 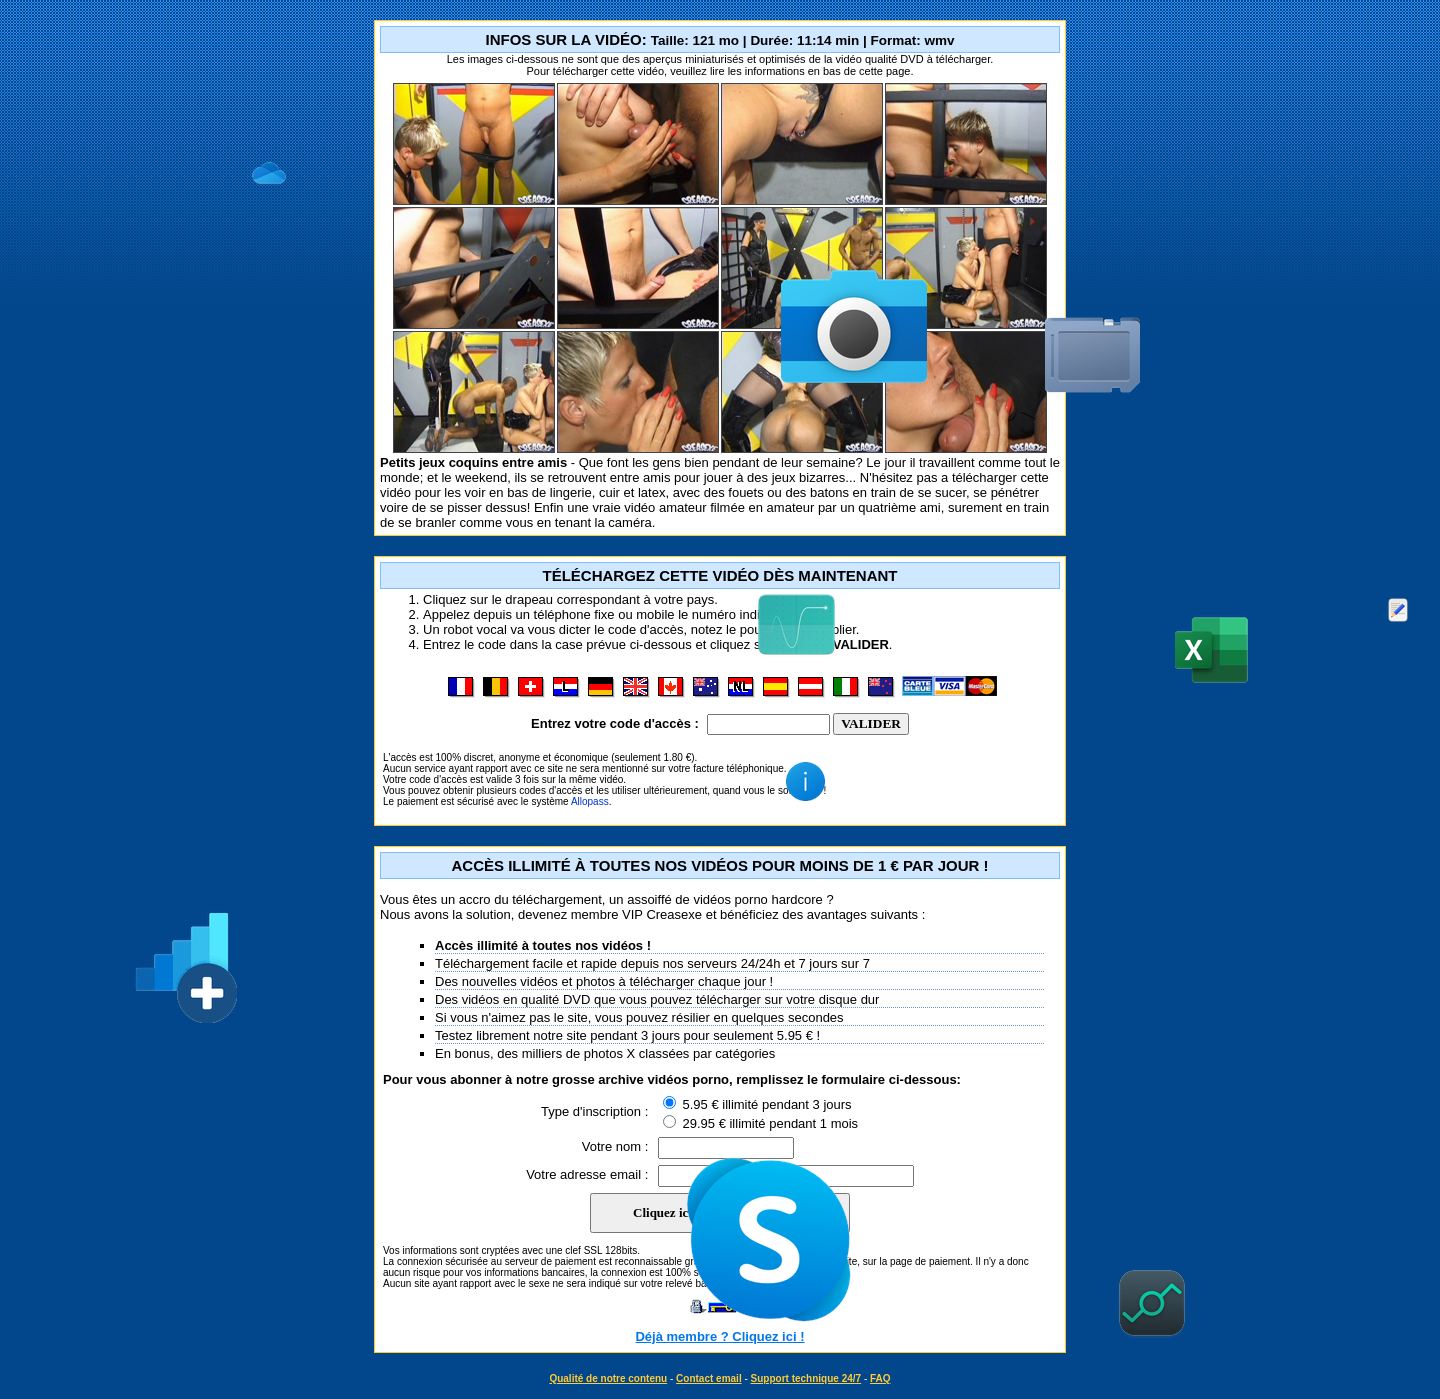 I want to click on open system resource monitor, so click(x=796, y=624).